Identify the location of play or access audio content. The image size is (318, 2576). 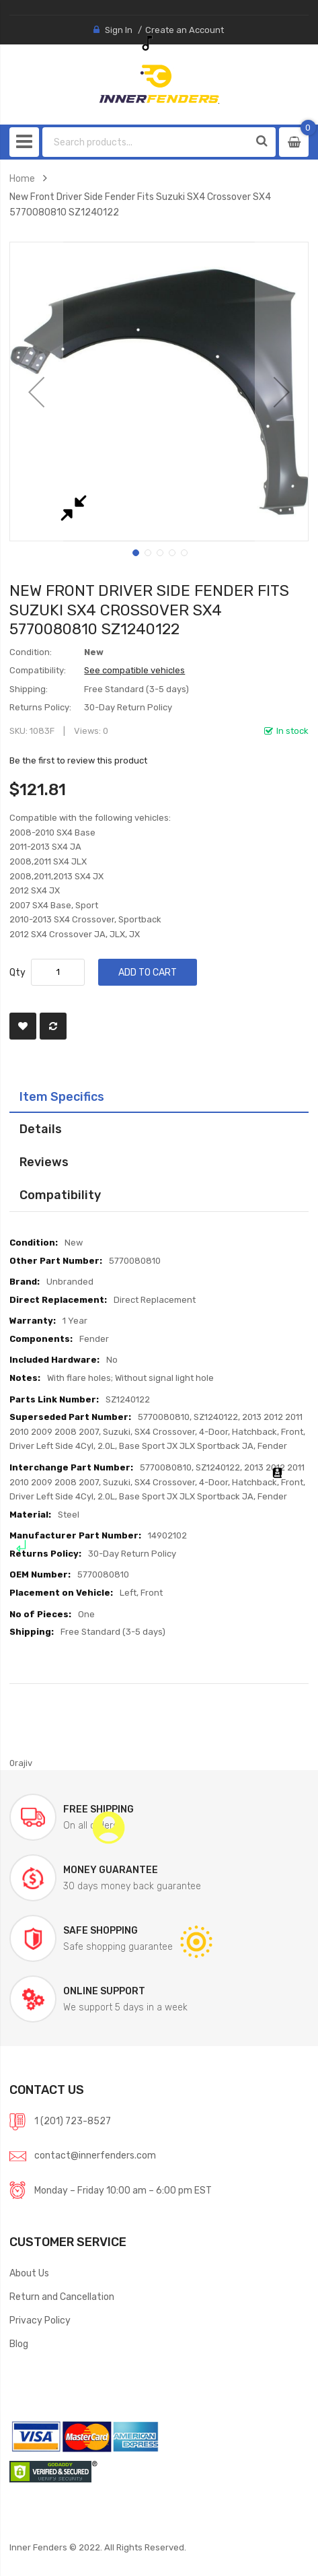
(147, 43).